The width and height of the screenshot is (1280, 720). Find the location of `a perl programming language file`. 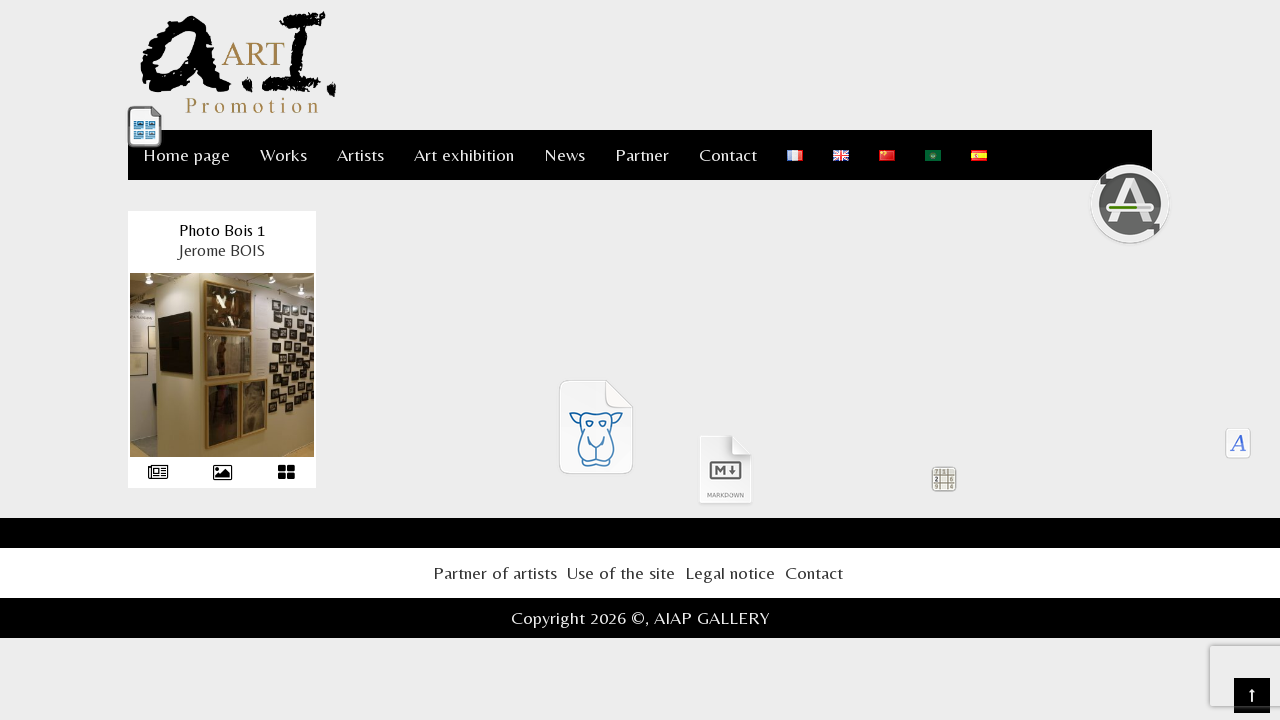

a perl programming language file is located at coordinates (596, 427).